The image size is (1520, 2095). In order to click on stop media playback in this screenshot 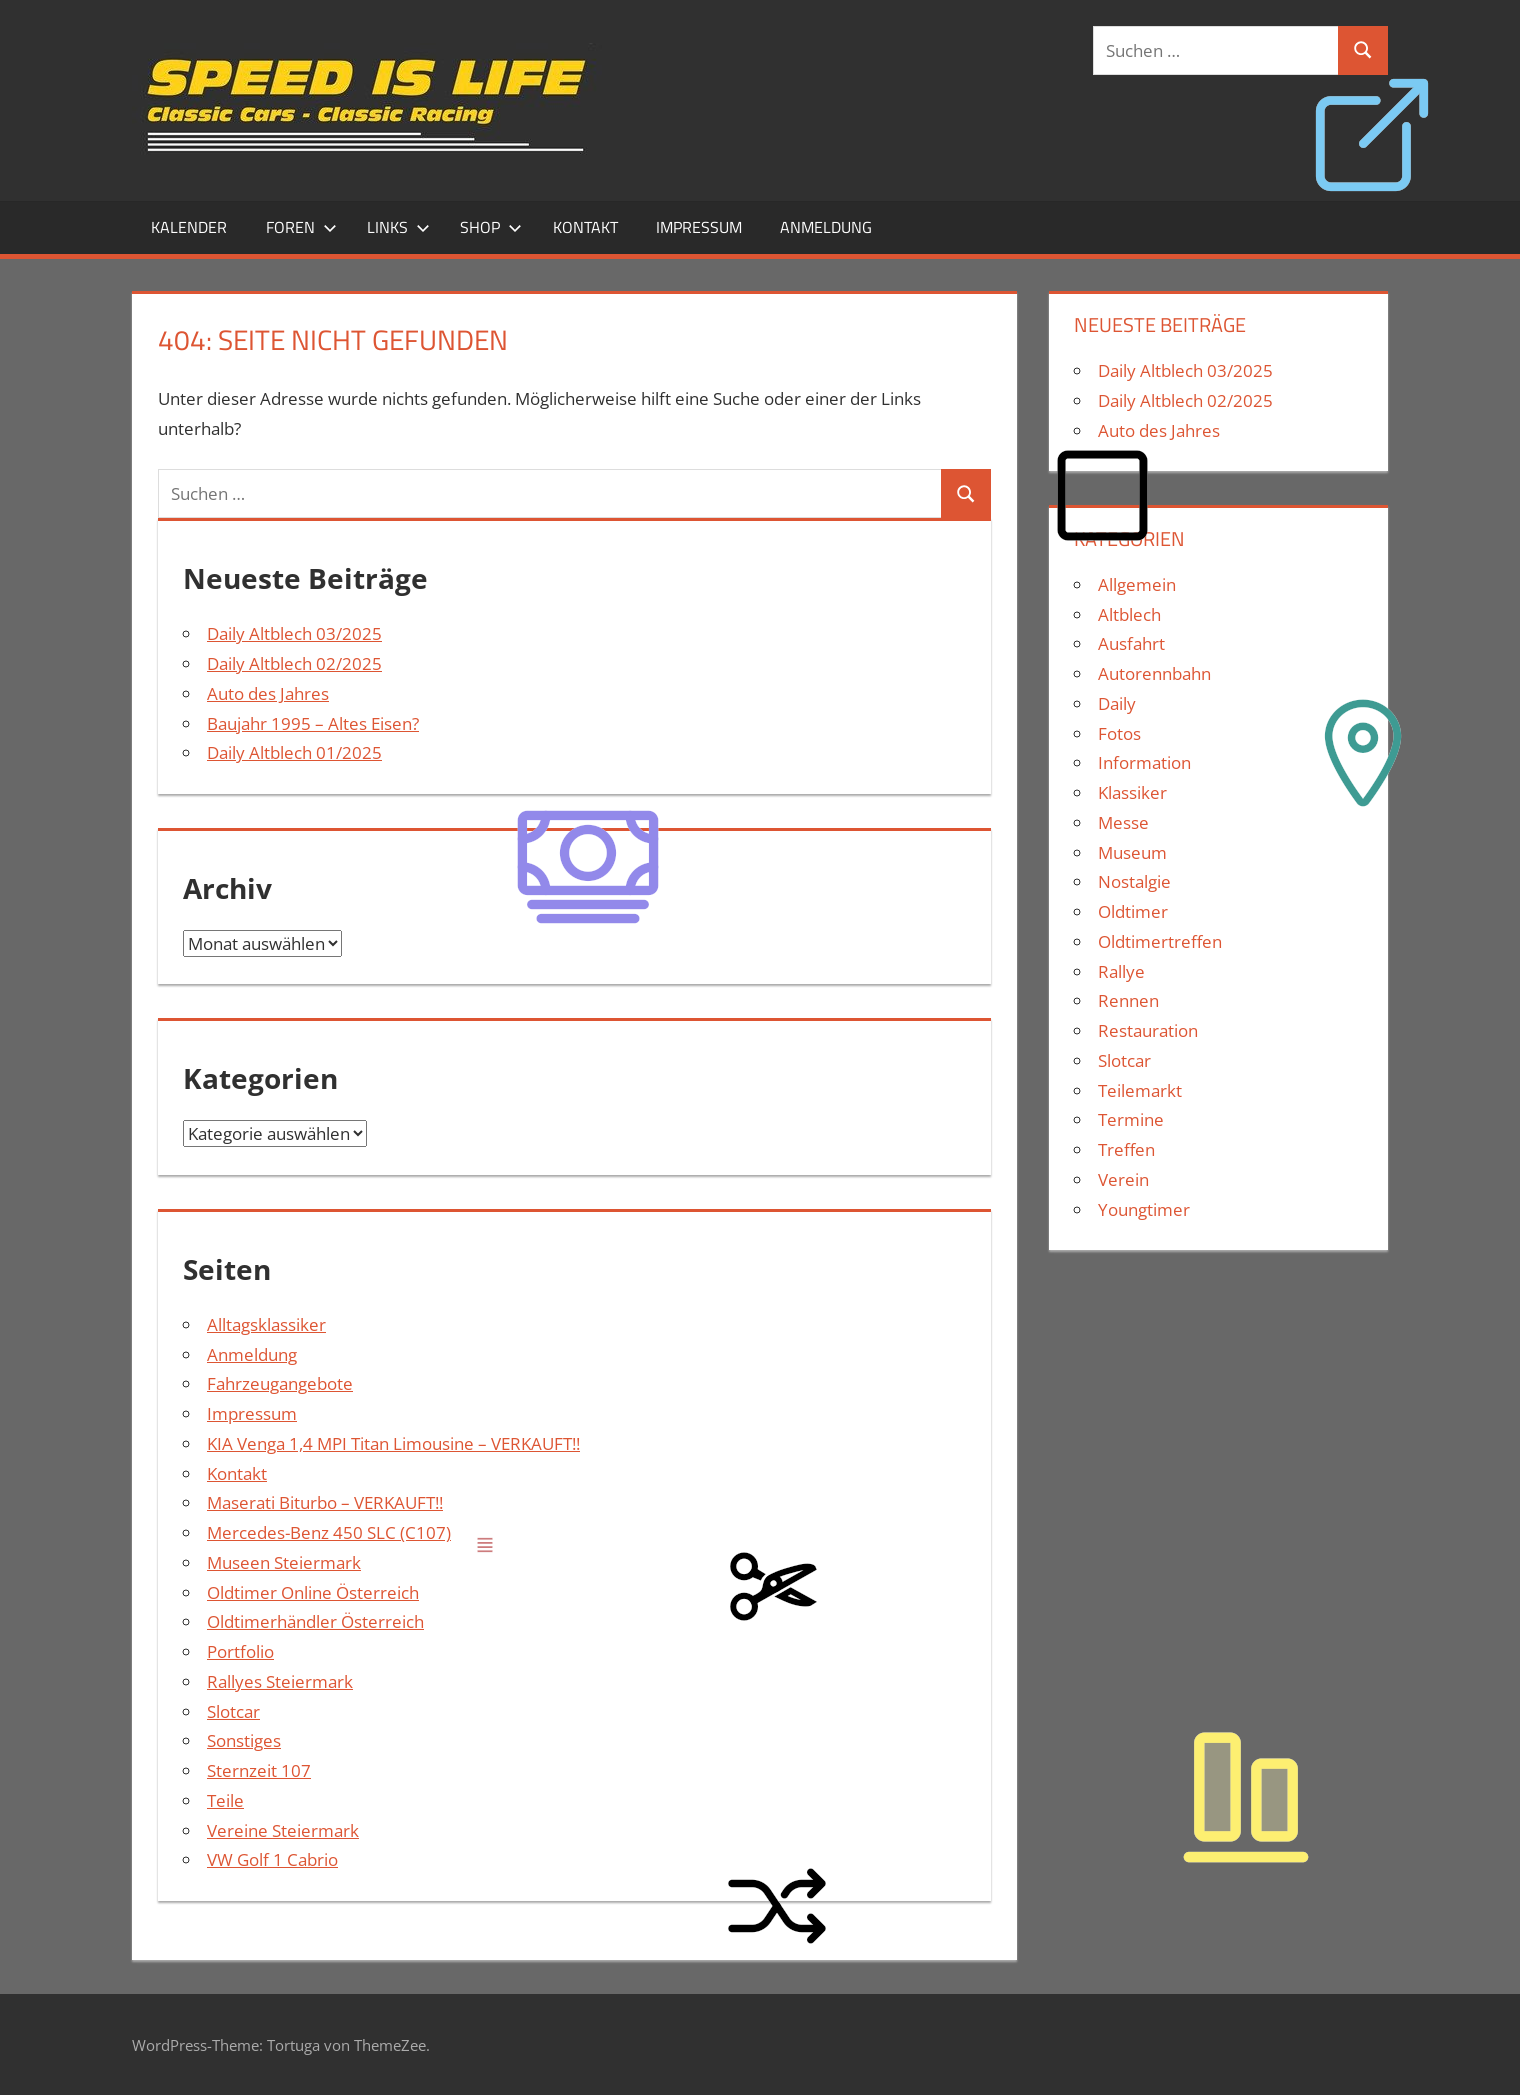, I will do `click(1102, 495)`.